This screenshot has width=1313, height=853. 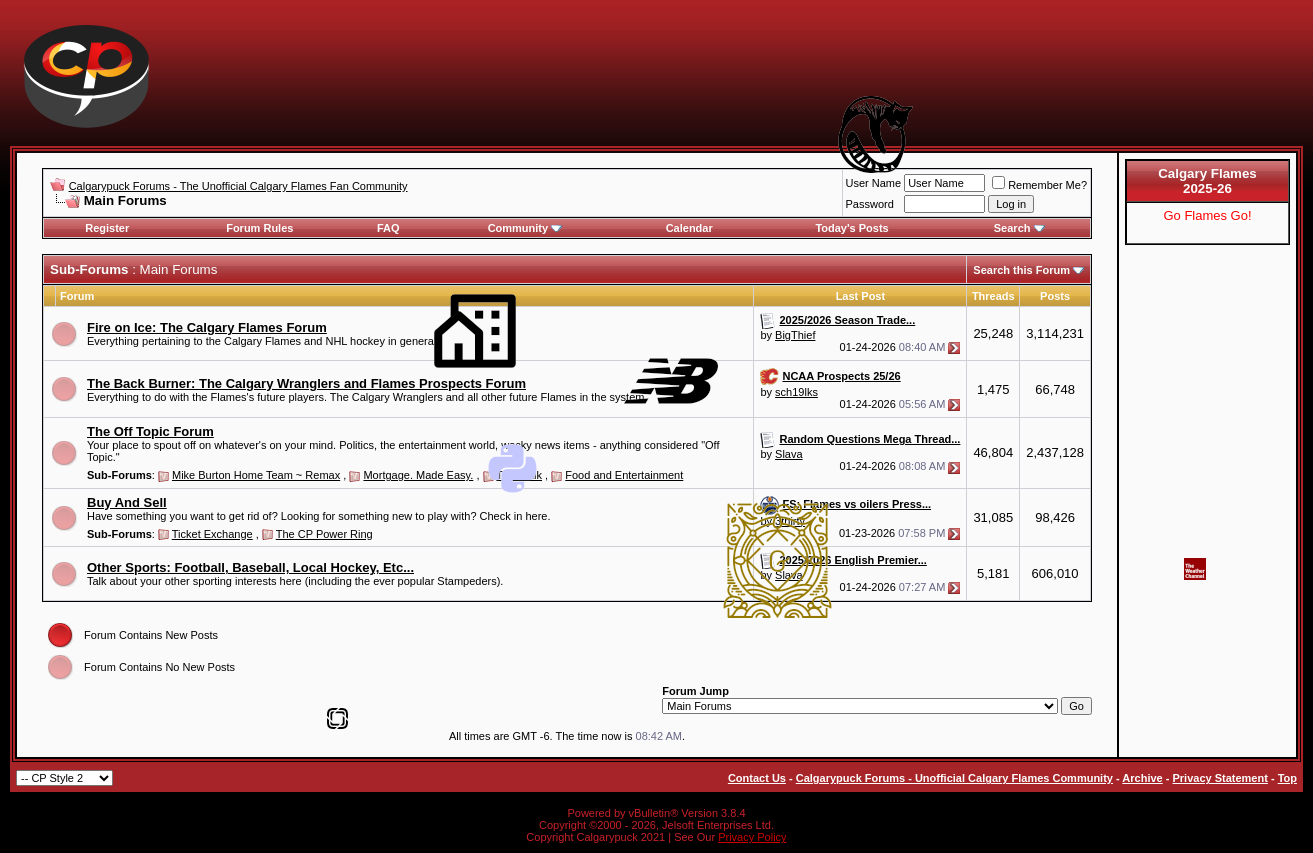 I want to click on New Balance brand logo, so click(x=671, y=381).